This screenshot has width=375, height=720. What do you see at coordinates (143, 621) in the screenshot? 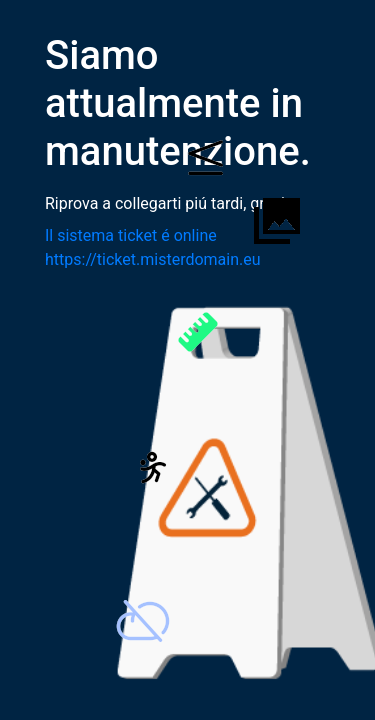
I see `indicates cloud sync is disabled` at bounding box center [143, 621].